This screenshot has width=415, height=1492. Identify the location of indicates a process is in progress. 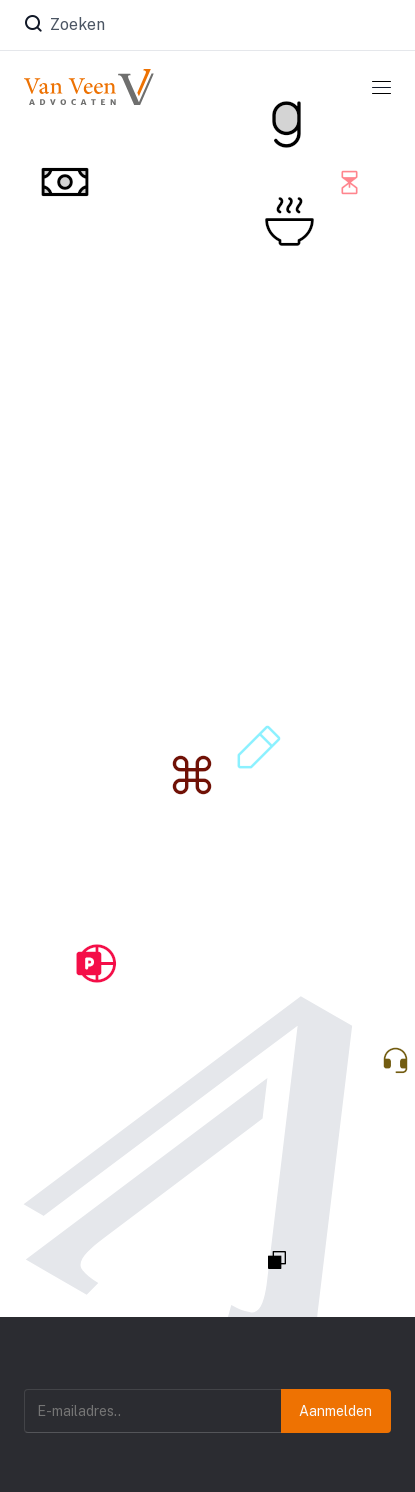
(349, 182).